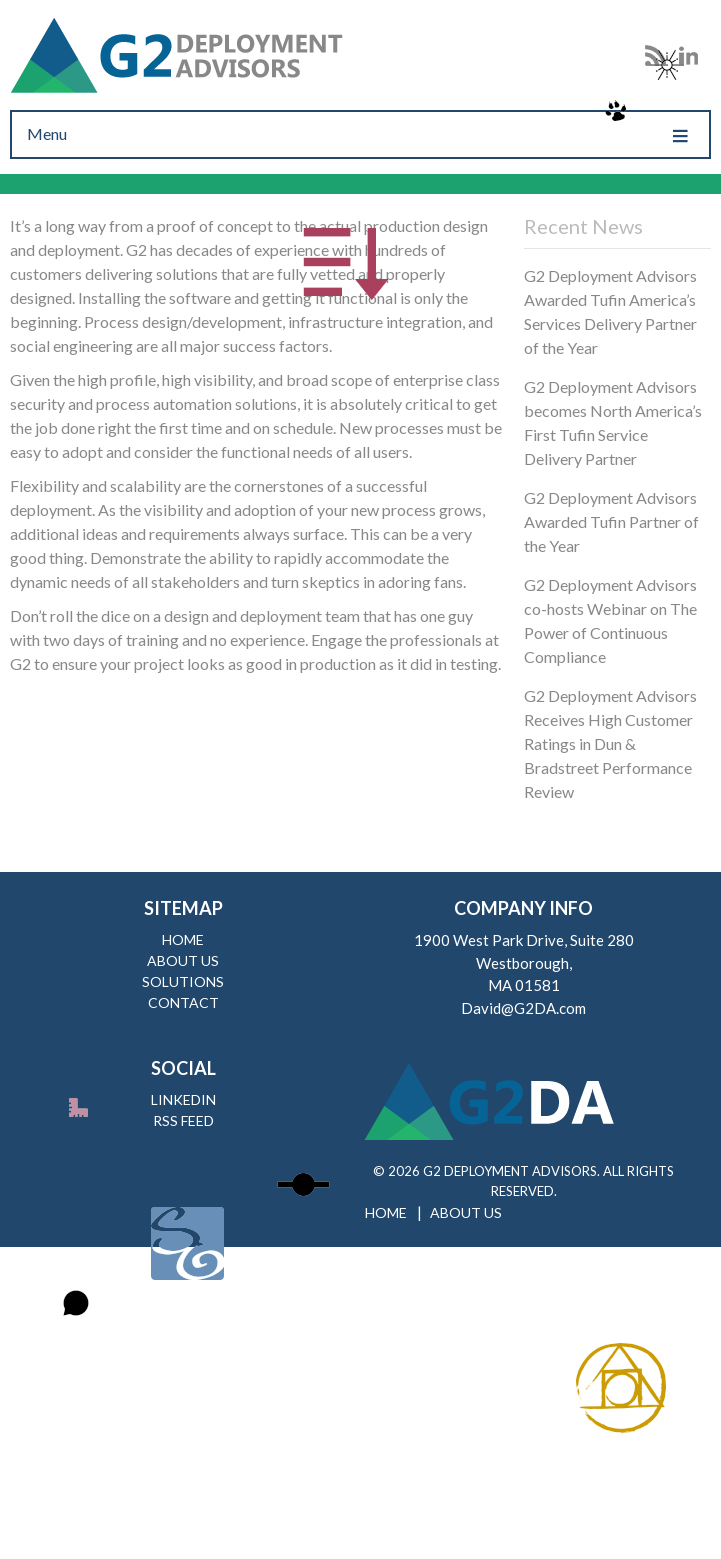  What do you see at coordinates (621, 1388) in the screenshot?
I see `postcss css processing tool logo` at bounding box center [621, 1388].